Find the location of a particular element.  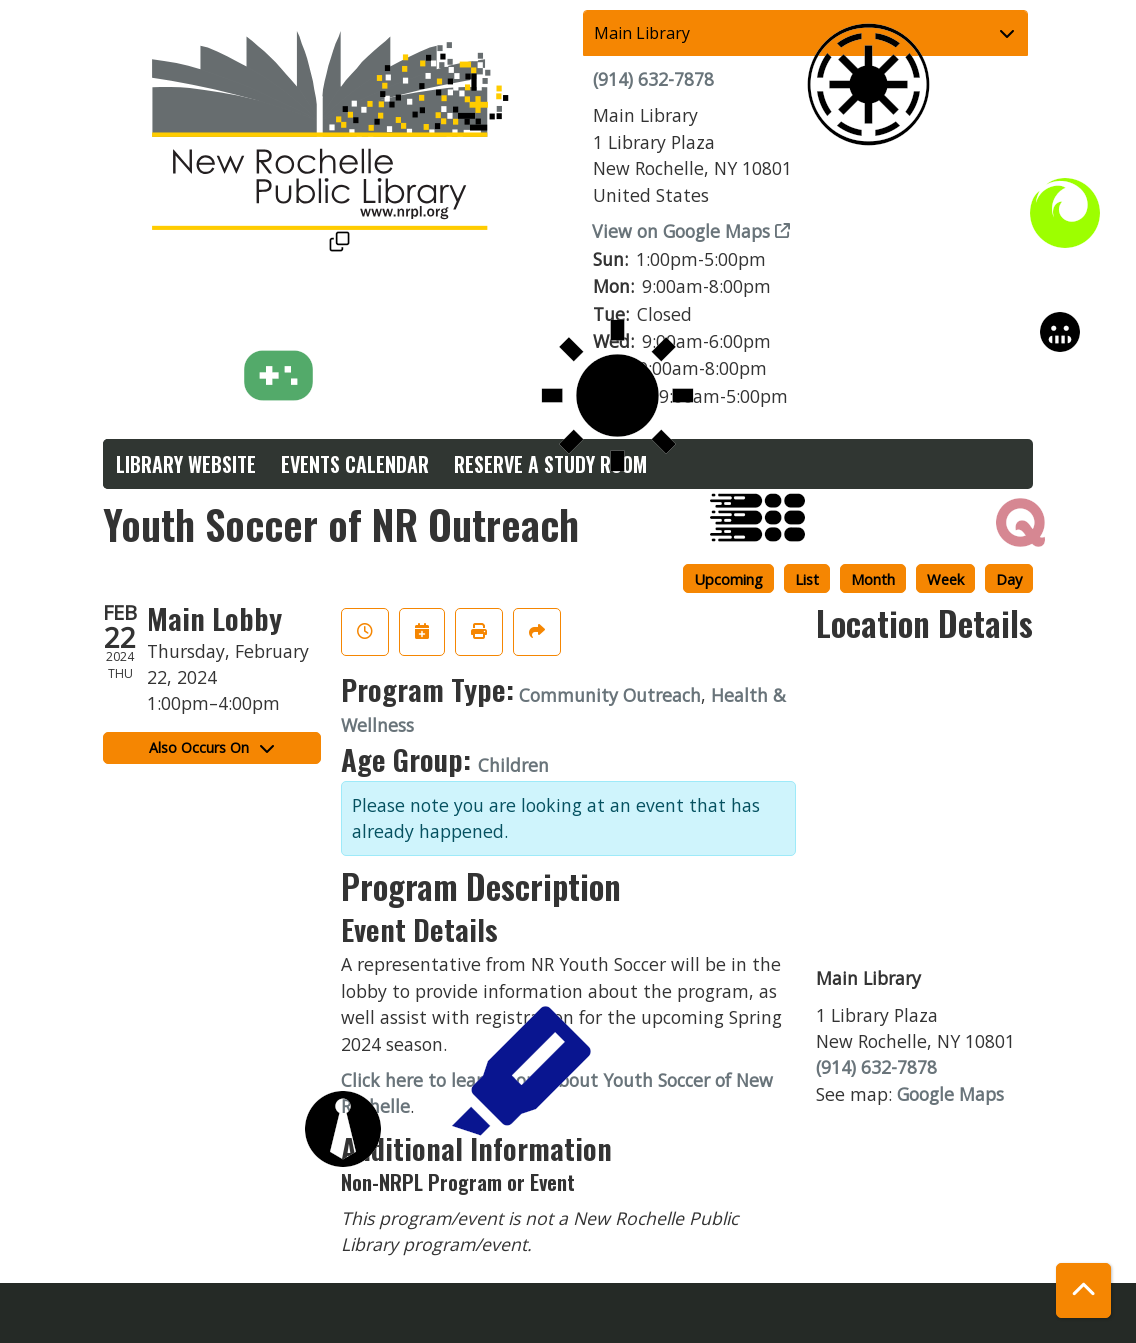

modin library logo is located at coordinates (757, 517).